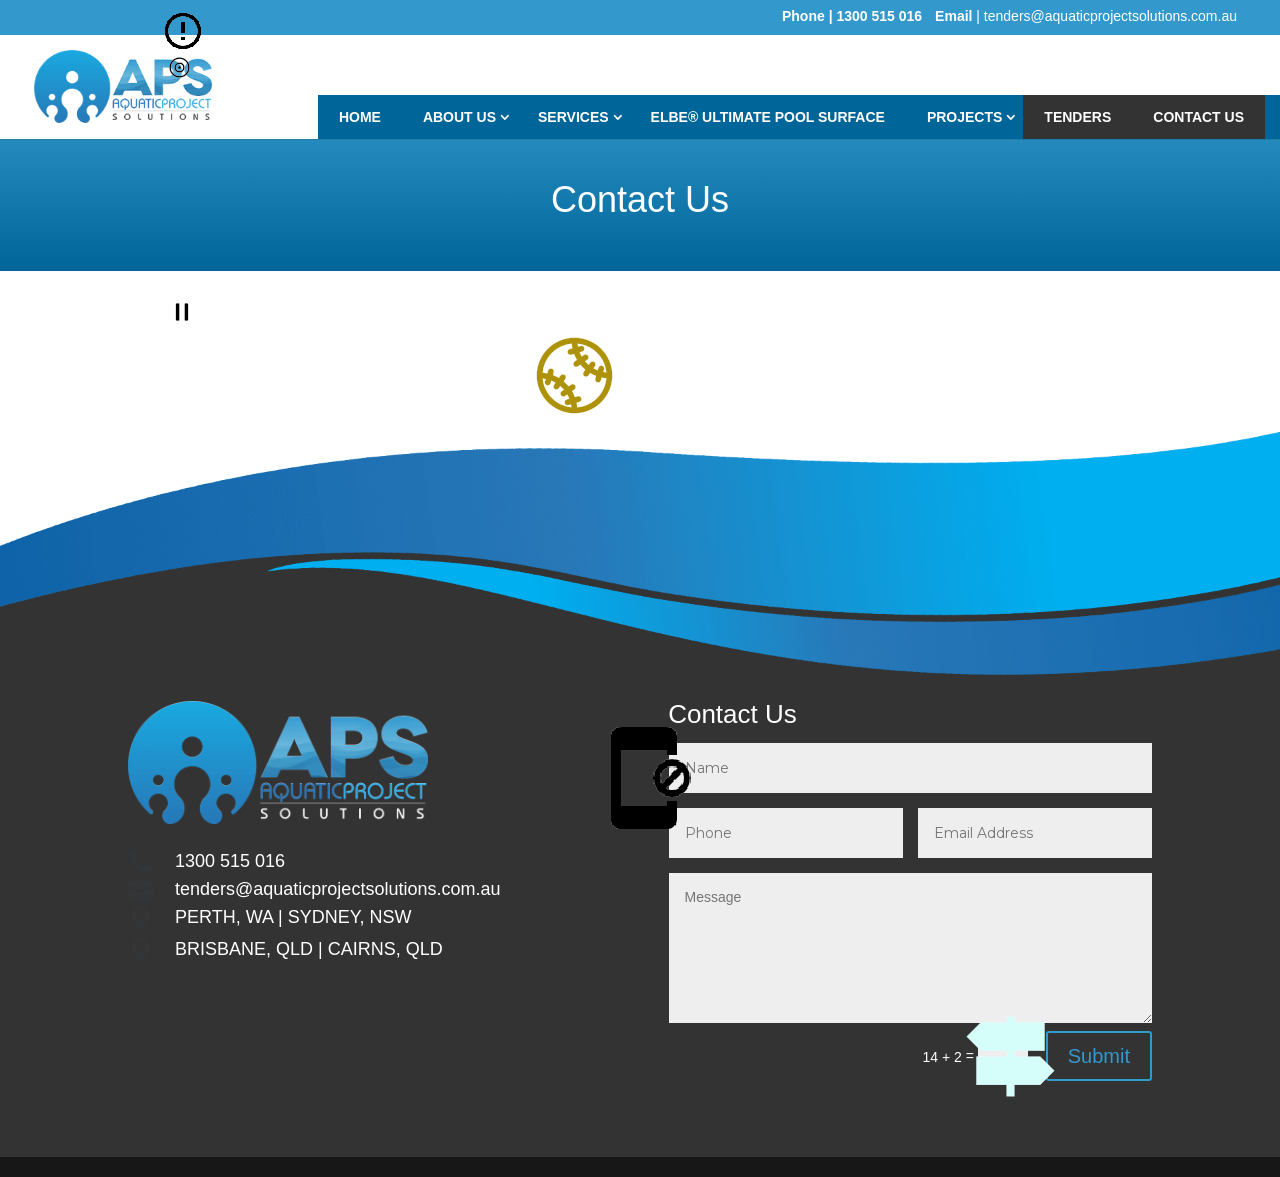 The height and width of the screenshot is (1177, 1280). Describe the element at coordinates (574, 375) in the screenshot. I see `view baseball scores or stats` at that location.